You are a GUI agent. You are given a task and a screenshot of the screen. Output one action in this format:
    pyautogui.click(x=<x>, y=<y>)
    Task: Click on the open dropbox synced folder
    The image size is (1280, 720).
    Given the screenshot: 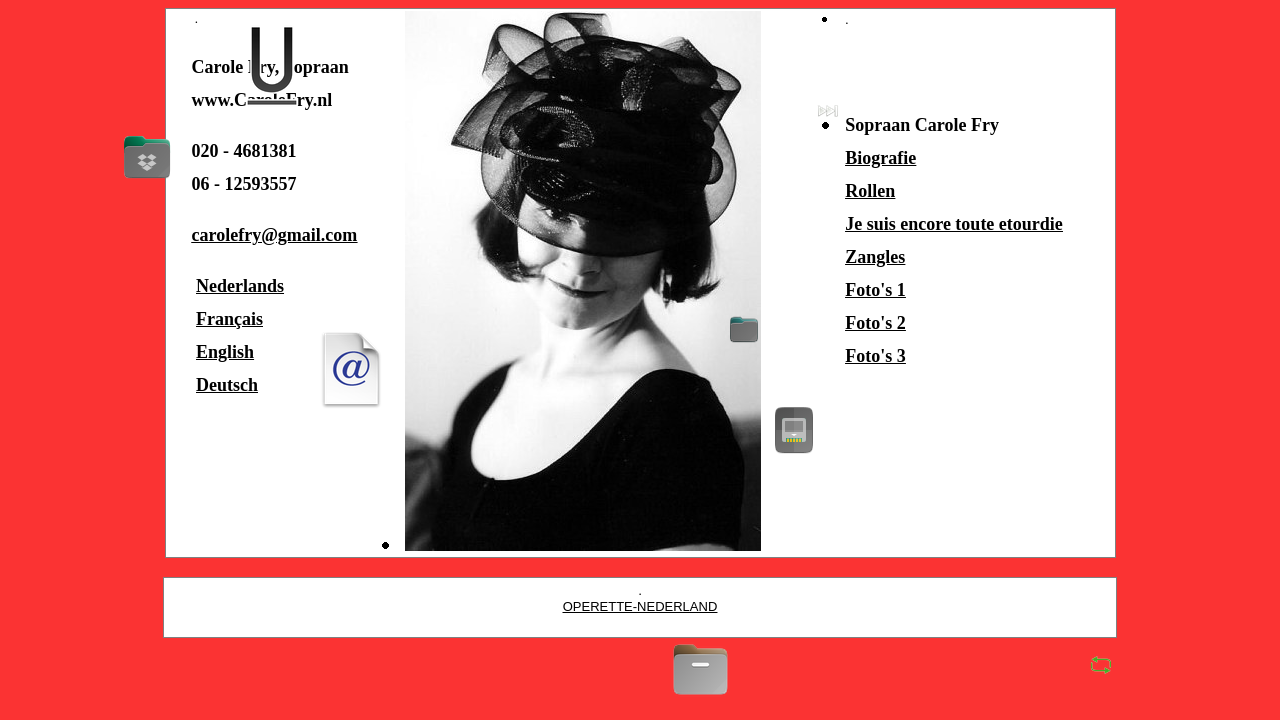 What is the action you would take?
    pyautogui.click(x=147, y=157)
    